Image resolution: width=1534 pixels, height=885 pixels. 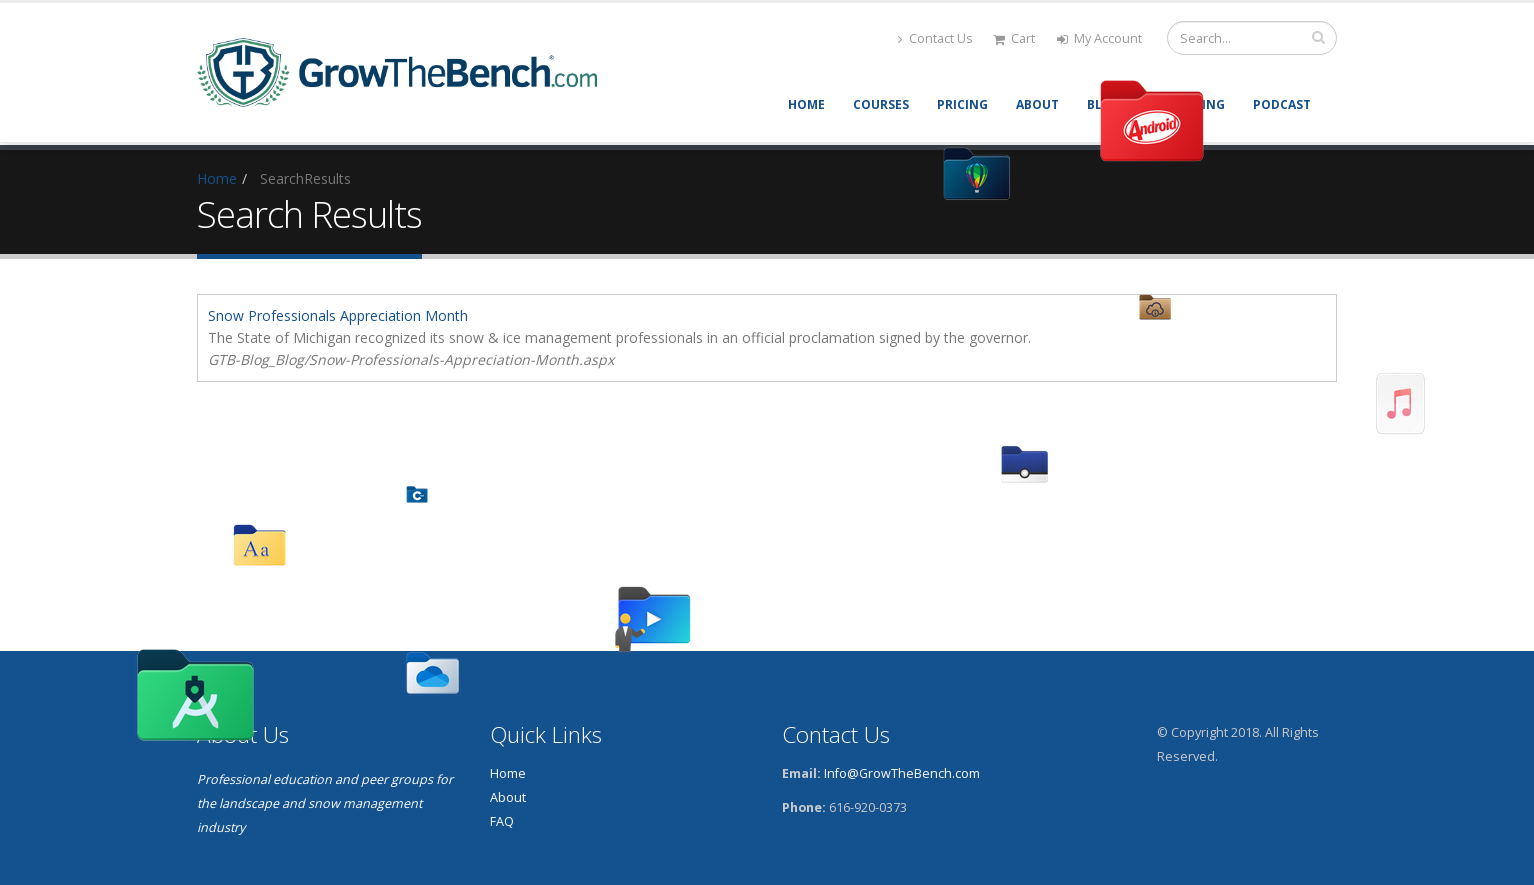 What do you see at coordinates (432, 674) in the screenshot?
I see `open your OneDrive synced folder` at bounding box center [432, 674].